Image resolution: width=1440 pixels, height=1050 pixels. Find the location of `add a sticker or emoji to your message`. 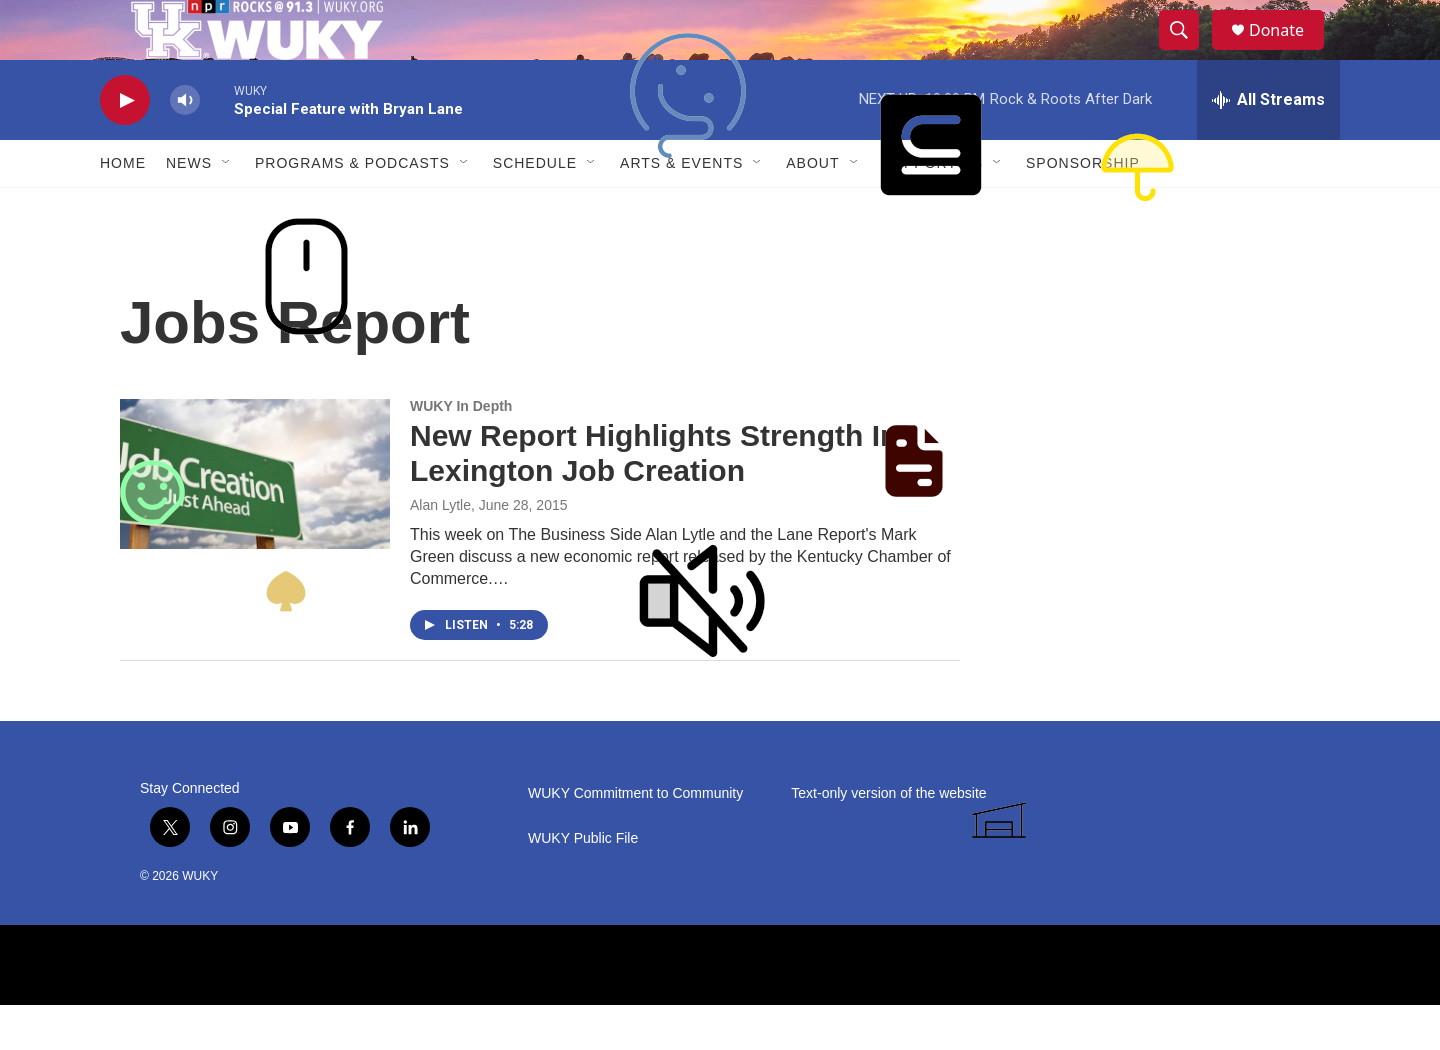

add a sticker or emoji to your message is located at coordinates (152, 492).